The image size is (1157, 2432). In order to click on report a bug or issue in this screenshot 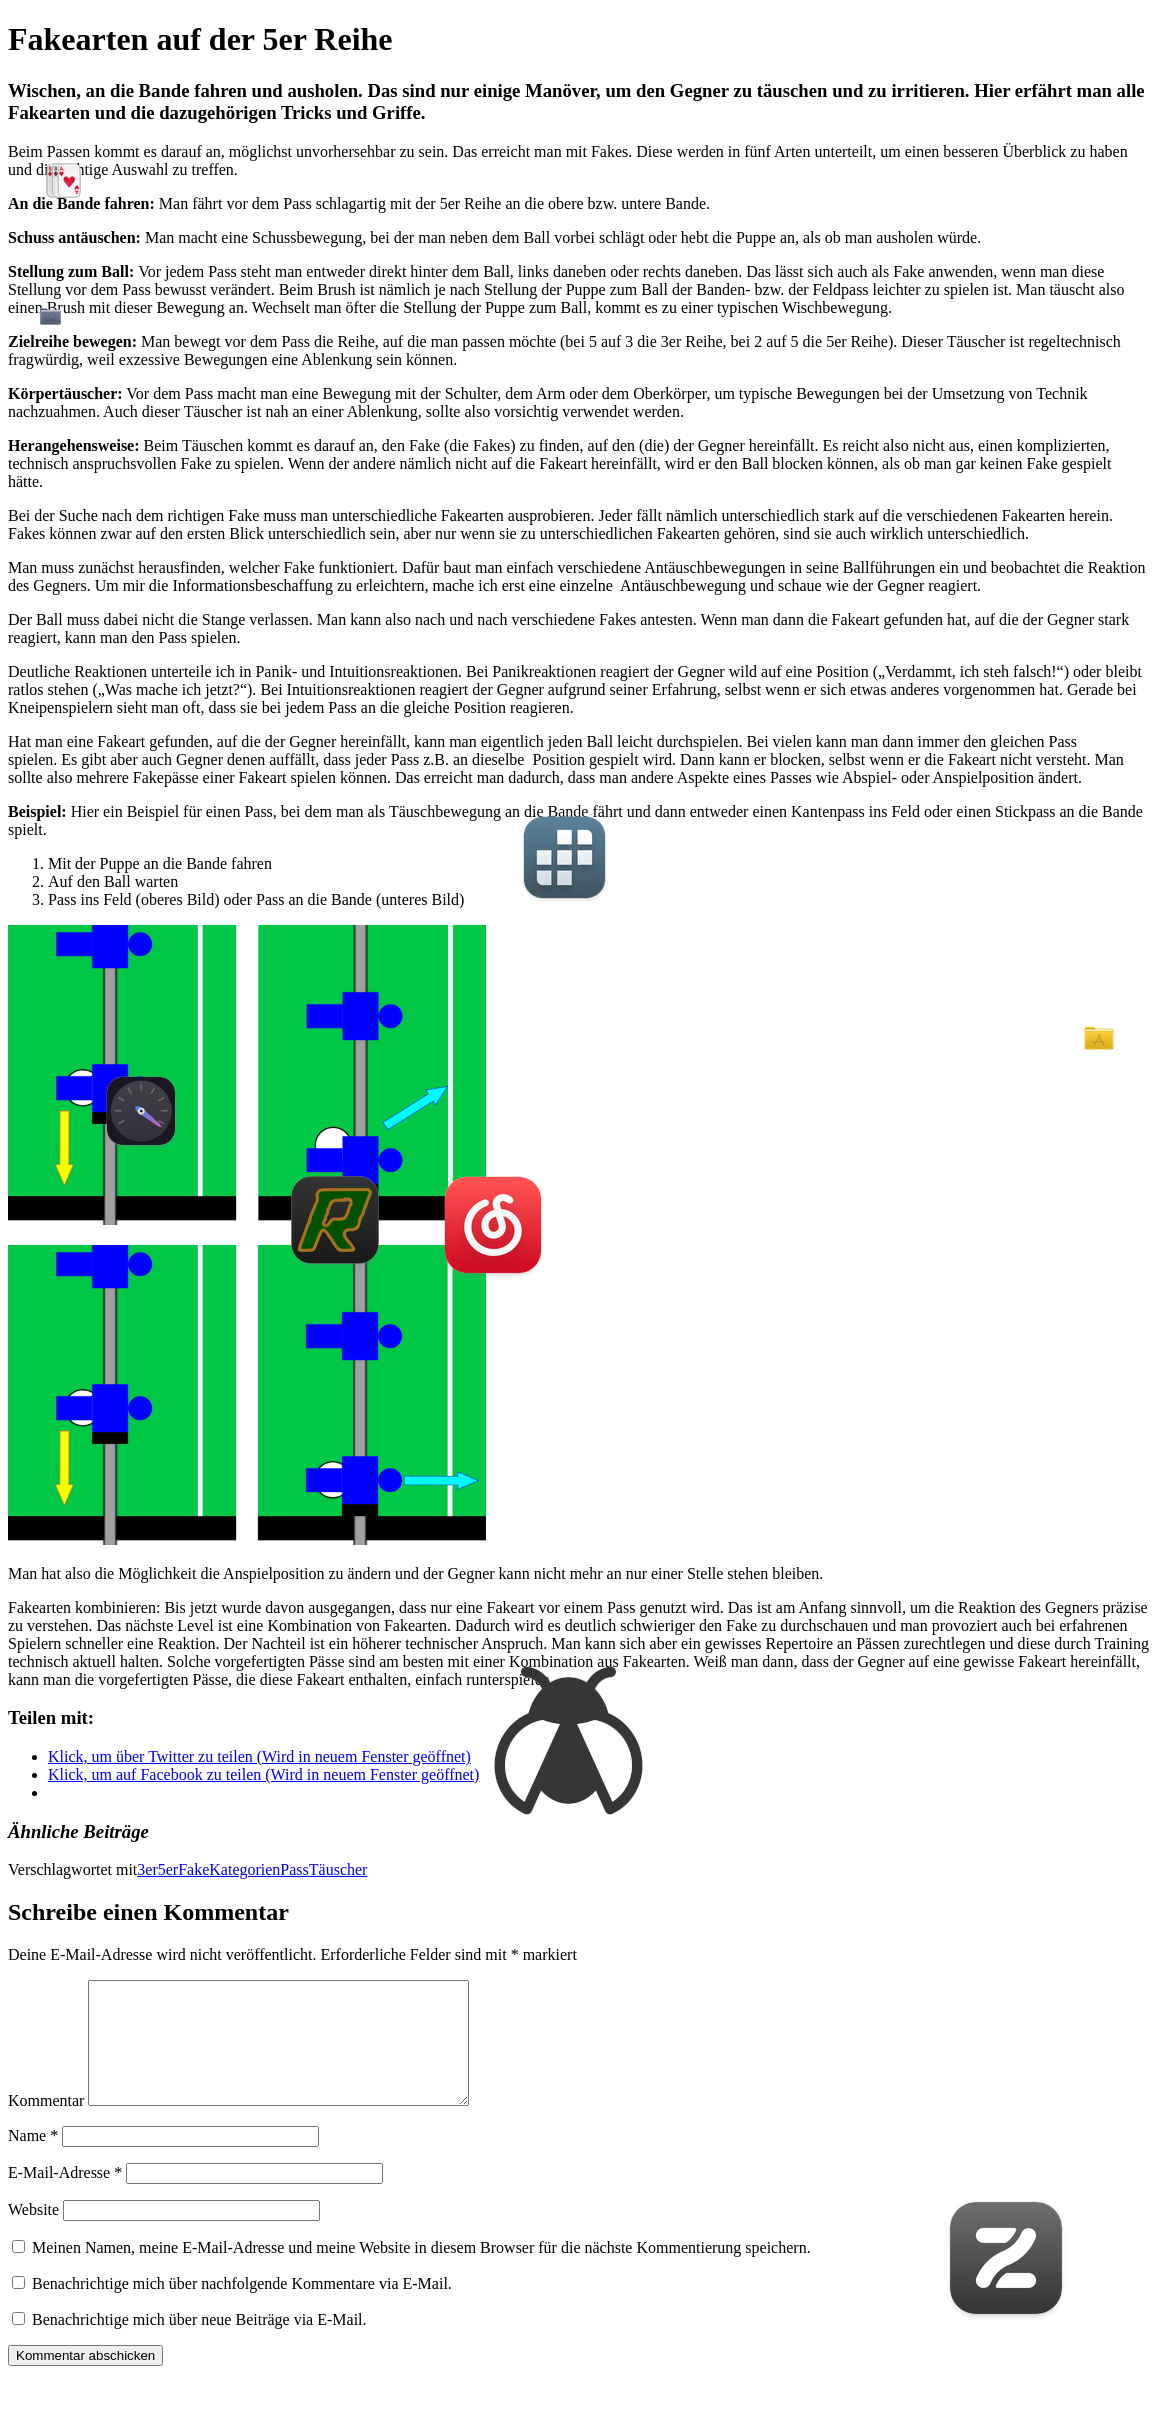, I will do `click(568, 1740)`.